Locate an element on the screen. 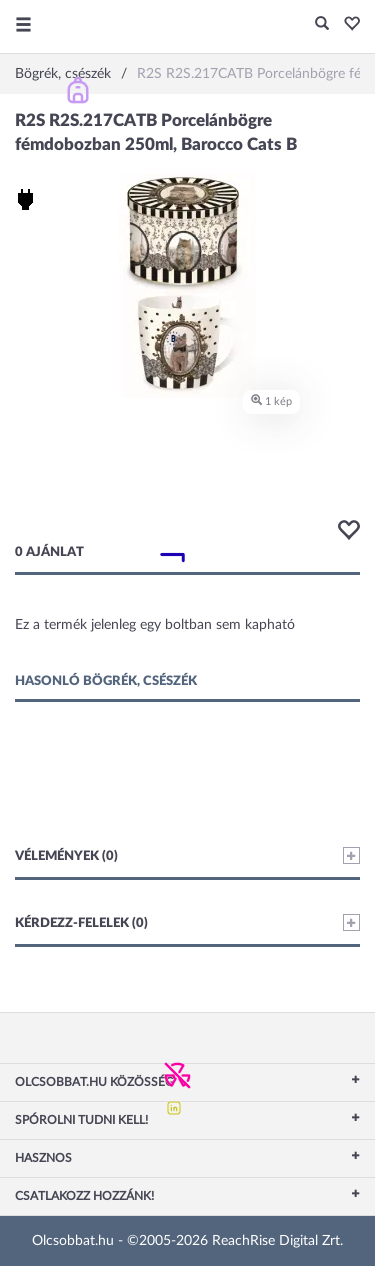 The height and width of the screenshot is (1266, 375). disable radiation or hazard alerts is located at coordinates (177, 1075).